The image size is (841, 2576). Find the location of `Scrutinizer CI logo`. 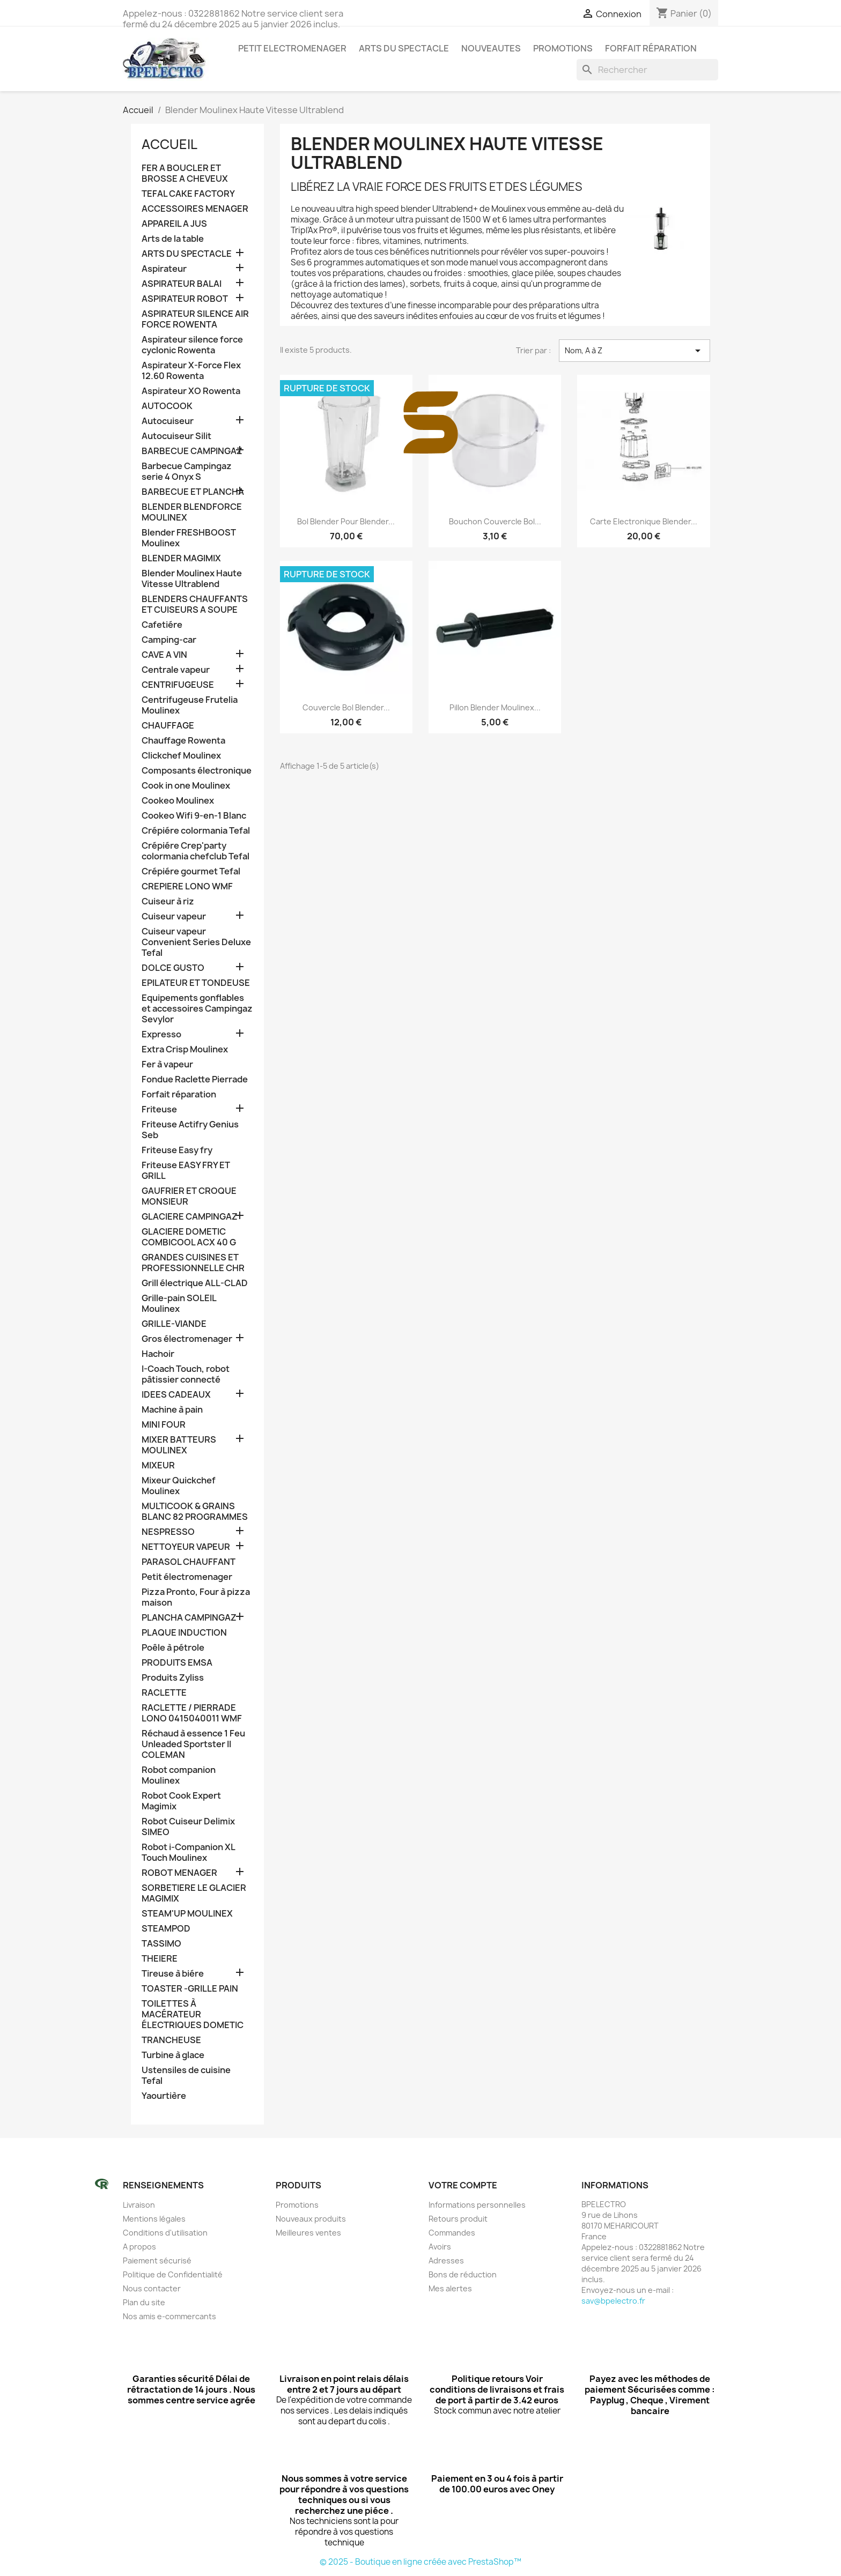

Scrutinizer CI logo is located at coordinates (431, 422).